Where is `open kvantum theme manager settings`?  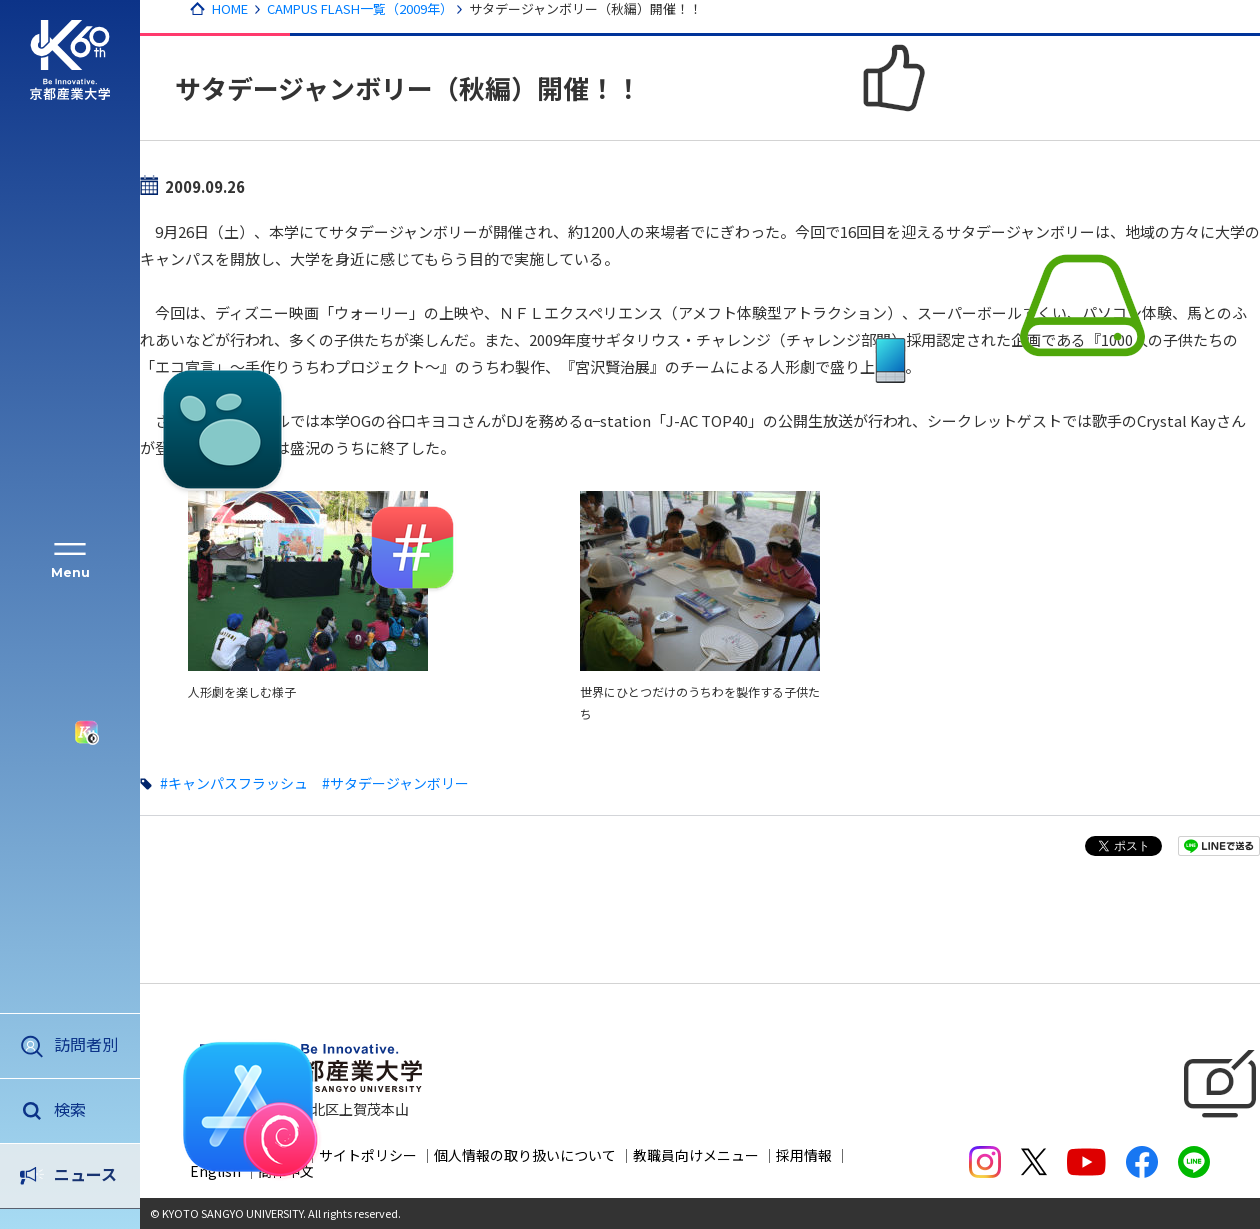 open kvantum theme manager settings is located at coordinates (86, 732).